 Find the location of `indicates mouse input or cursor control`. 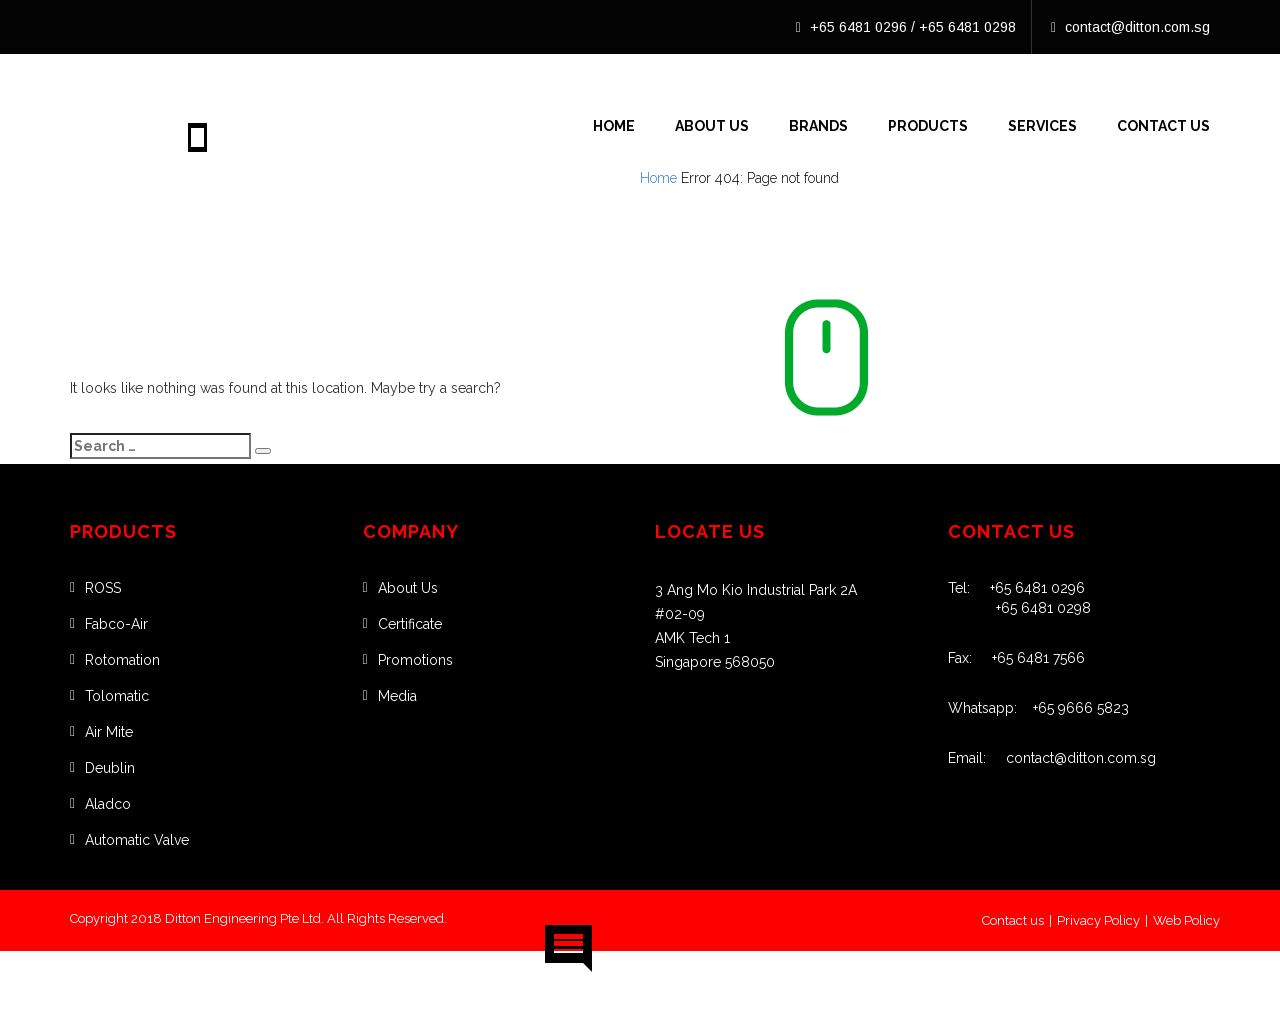

indicates mouse input or cursor control is located at coordinates (826, 357).